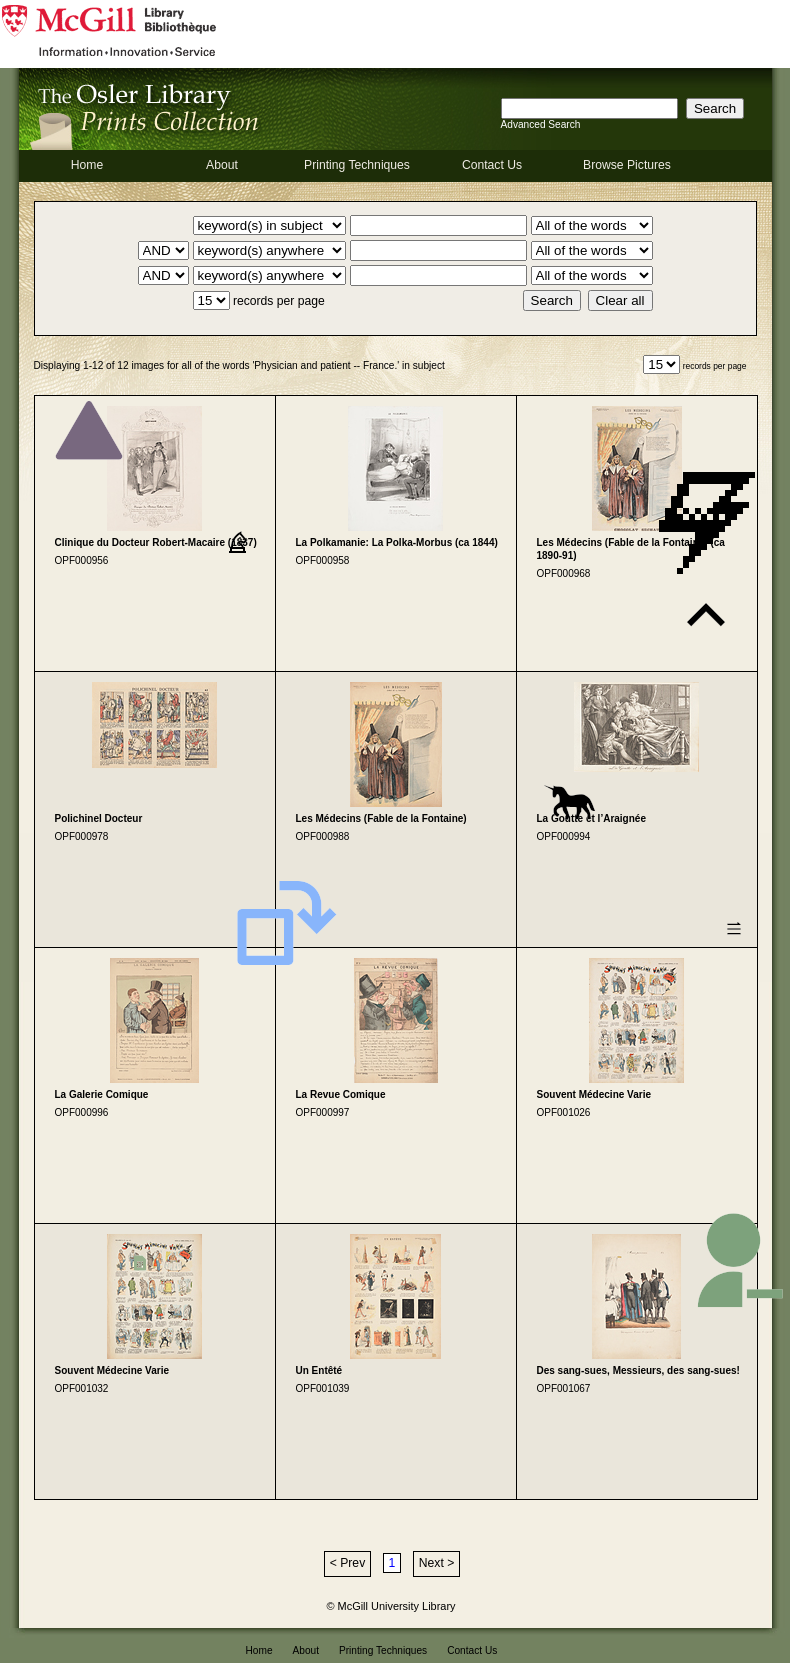  Describe the element at coordinates (706, 615) in the screenshot. I see `collapse or minimize a section` at that location.